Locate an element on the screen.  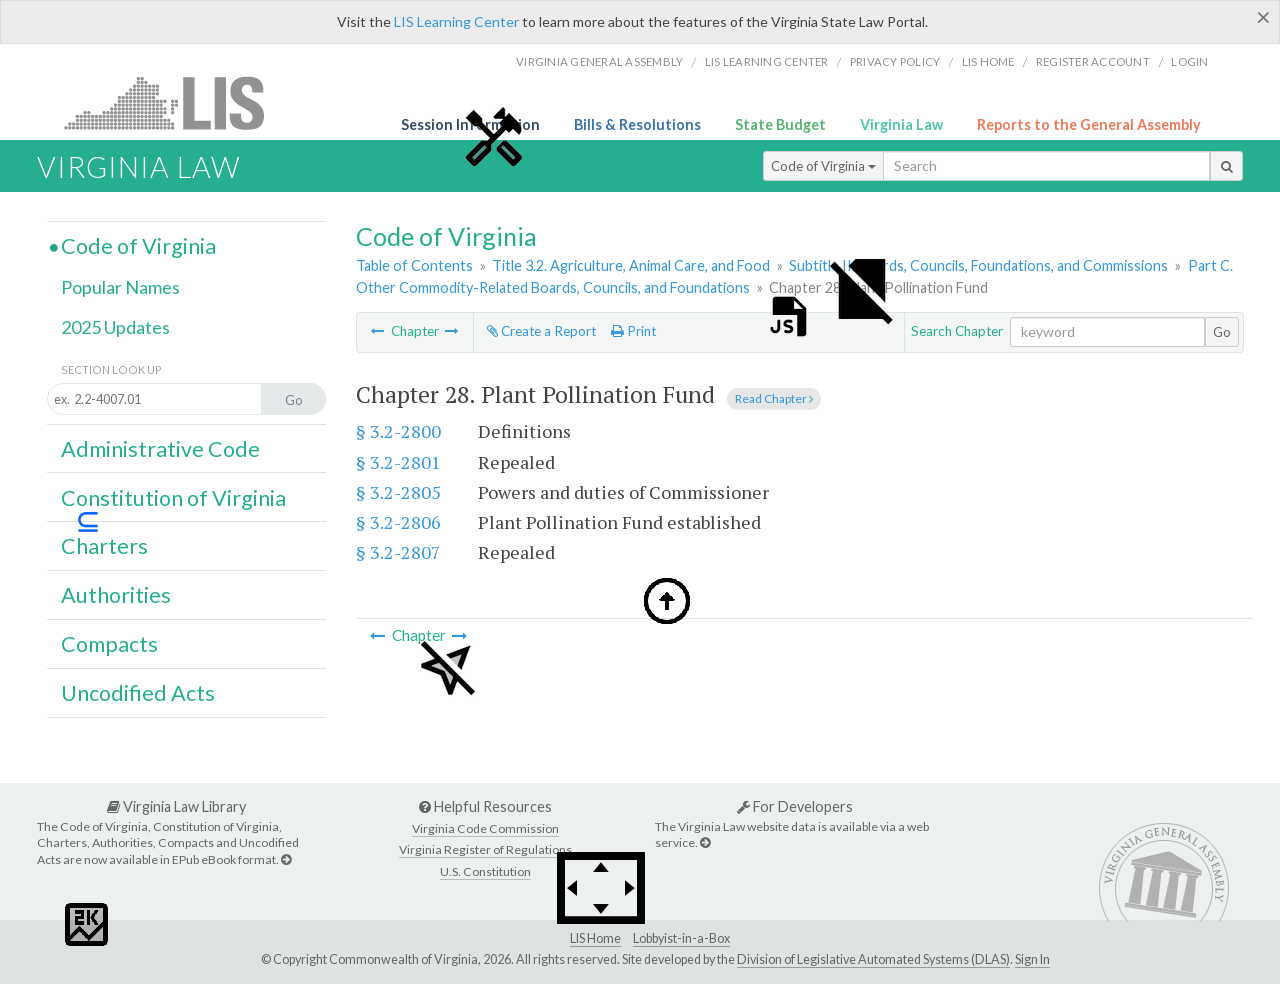
no sim card detected is located at coordinates (862, 289).